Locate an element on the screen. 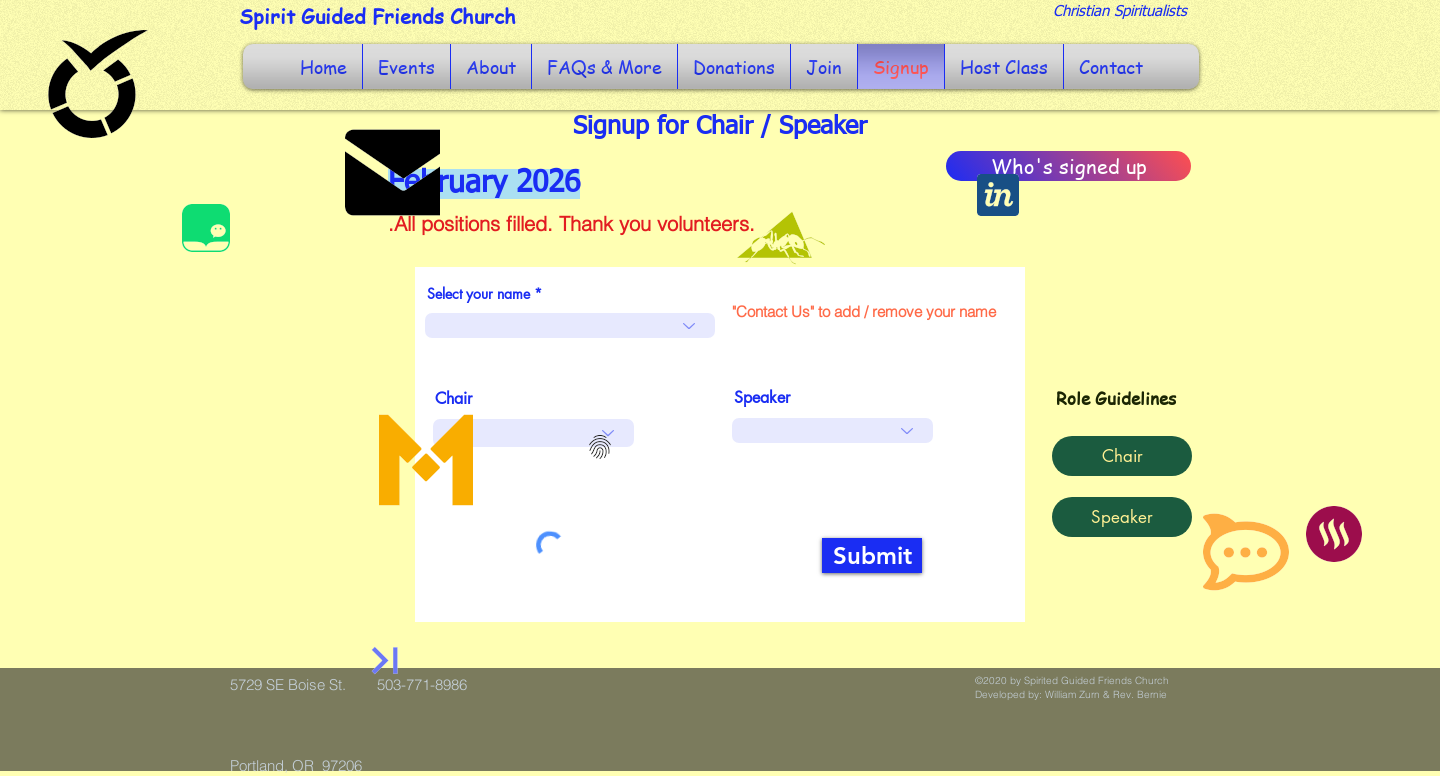 This screenshot has width=1440, height=776. MonkeyTie company logo is located at coordinates (600, 447).